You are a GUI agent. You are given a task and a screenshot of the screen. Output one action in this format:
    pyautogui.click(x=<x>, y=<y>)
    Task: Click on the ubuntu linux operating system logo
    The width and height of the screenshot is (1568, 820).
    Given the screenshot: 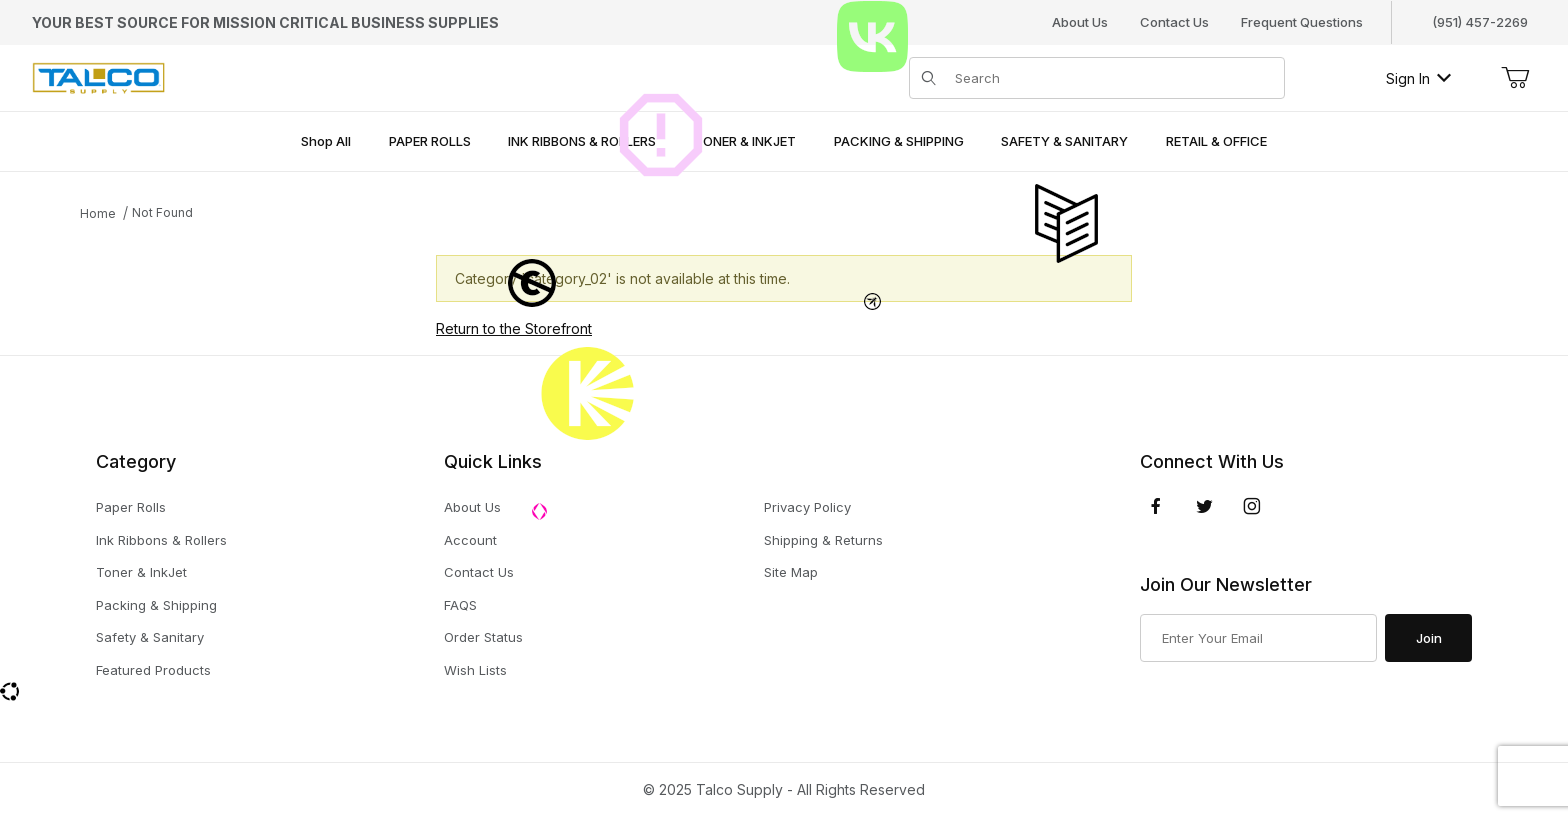 What is the action you would take?
    pyautogui.click(x=9, y=691)
    